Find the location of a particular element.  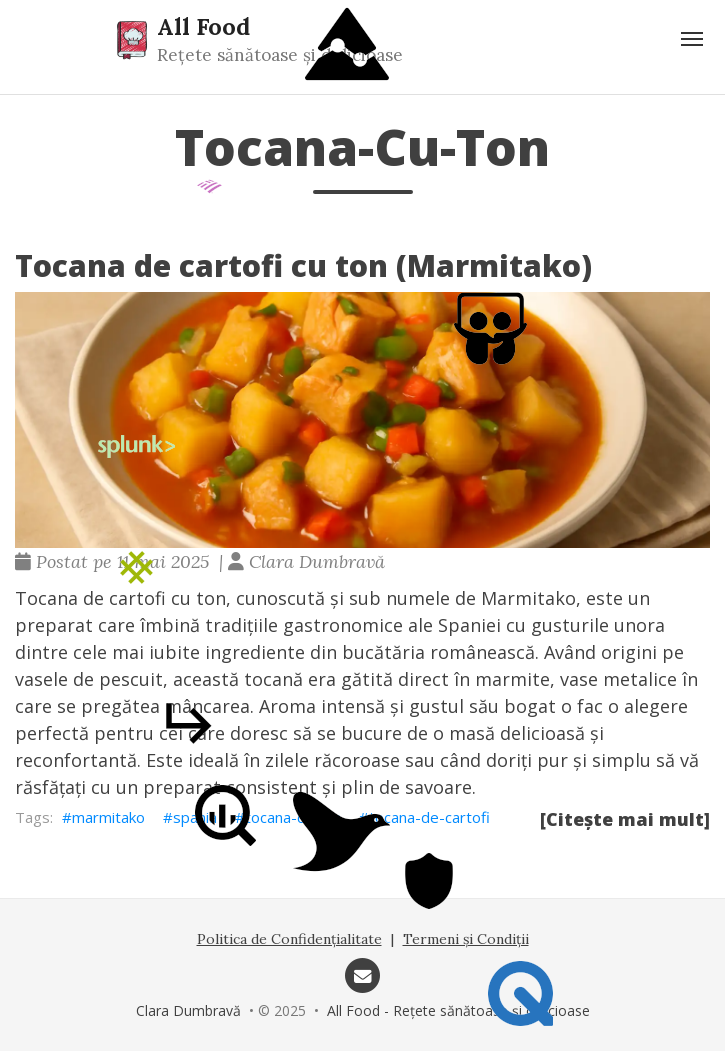

access Google BigQuery data warehouse is located at coordinates (225, 815).